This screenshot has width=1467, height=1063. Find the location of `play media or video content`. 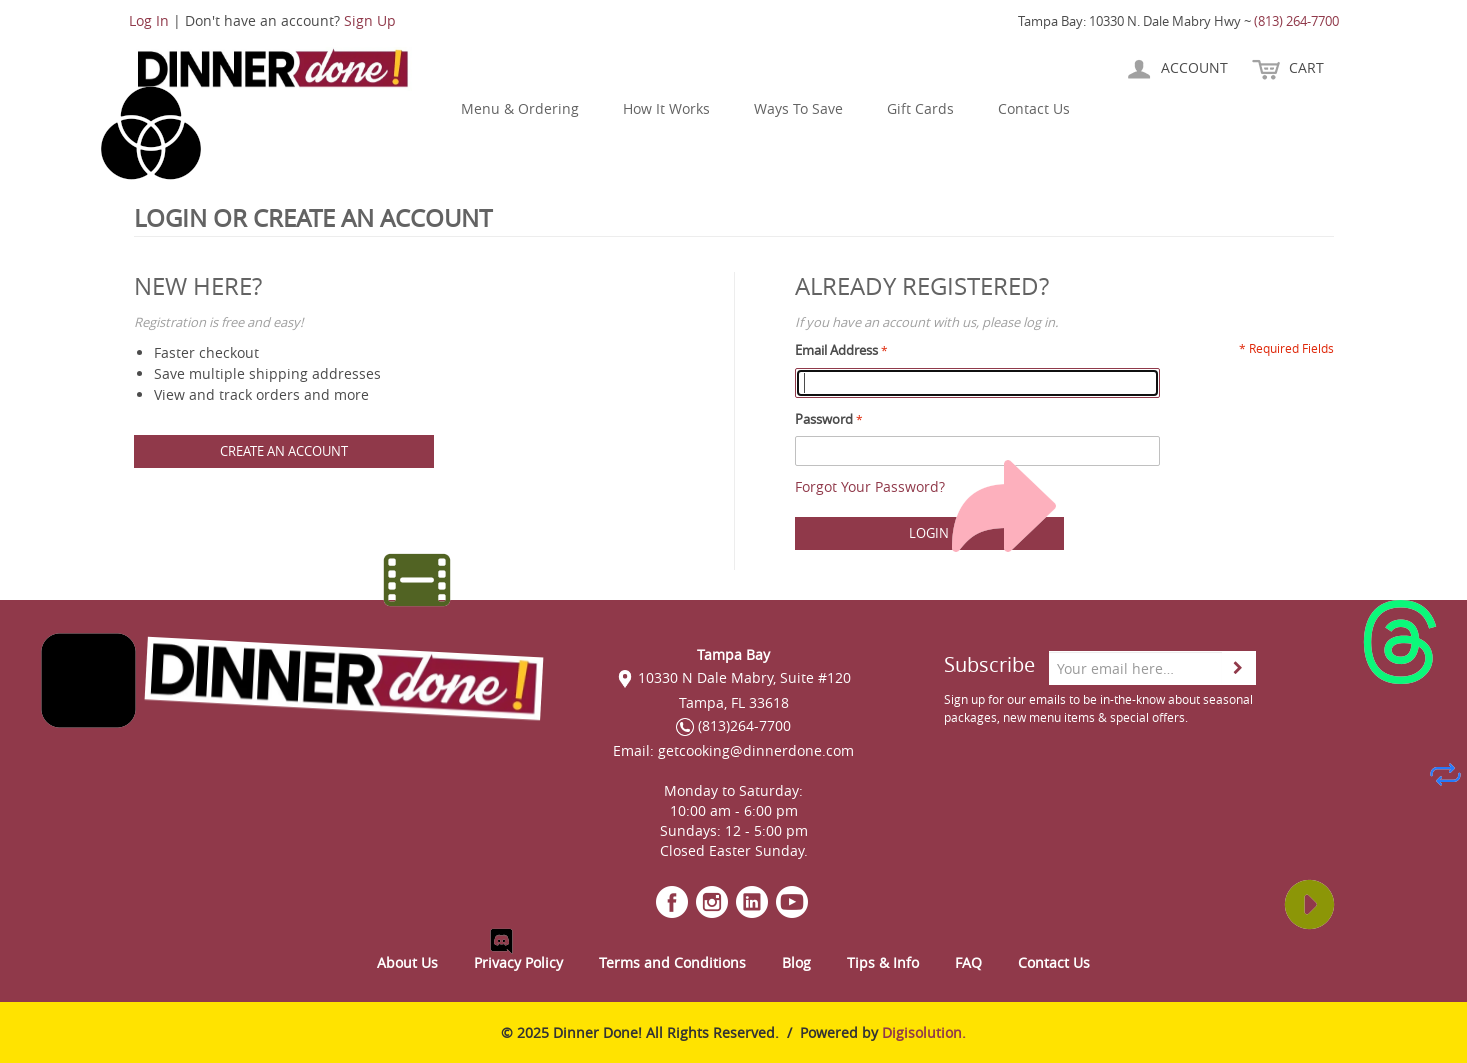

play media or video content is located at coordinates (1309, 904).